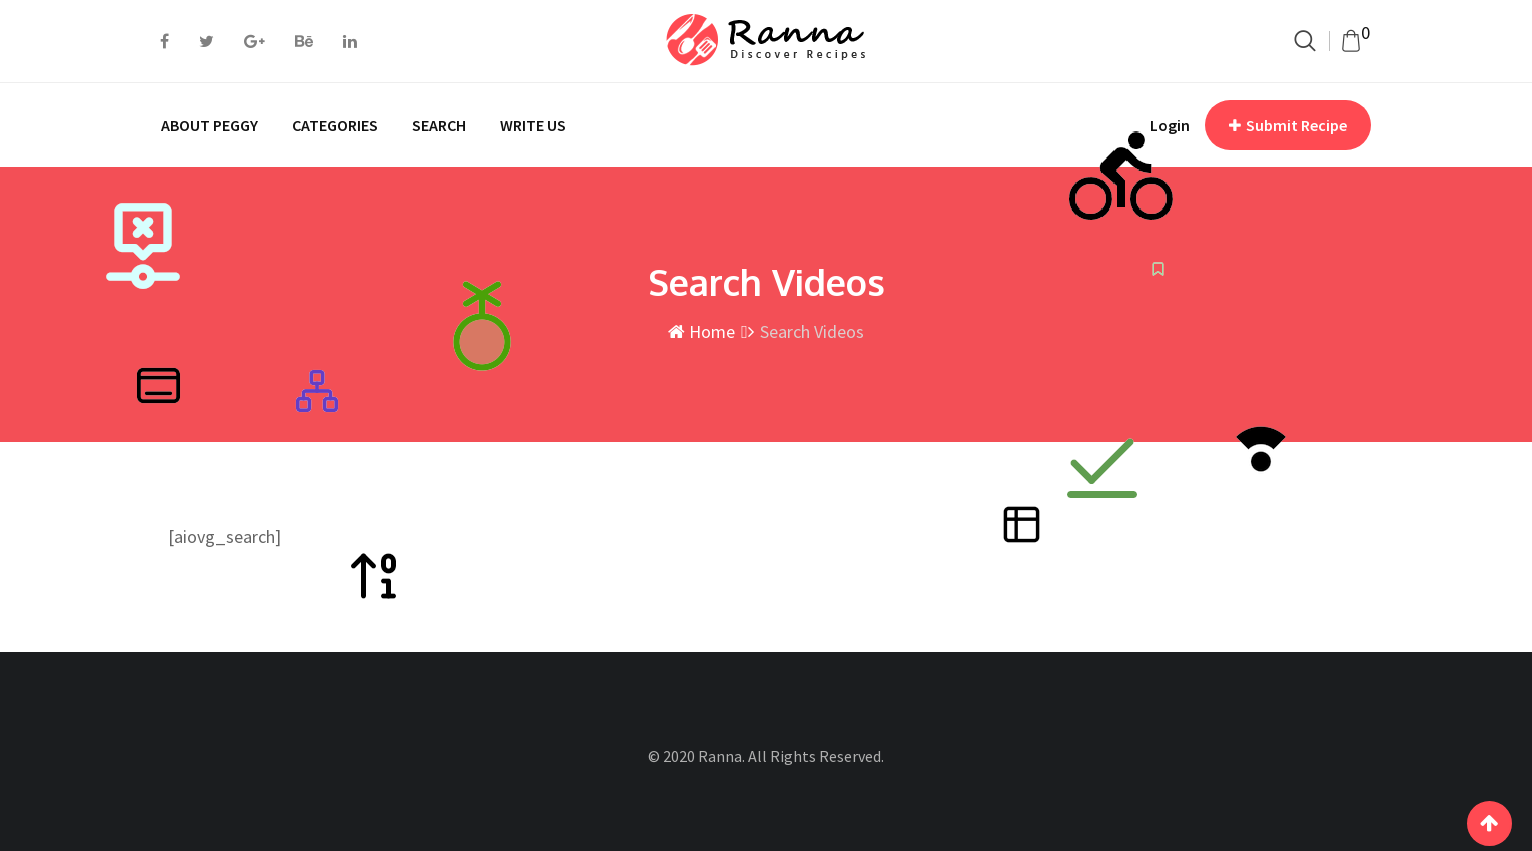 This screenshot has width=1532, height=851. What do you see at coordinates (482, 326) in the screenshot?
I see `indicates nonbinary gender identity option` at bounding box center [482, 326].